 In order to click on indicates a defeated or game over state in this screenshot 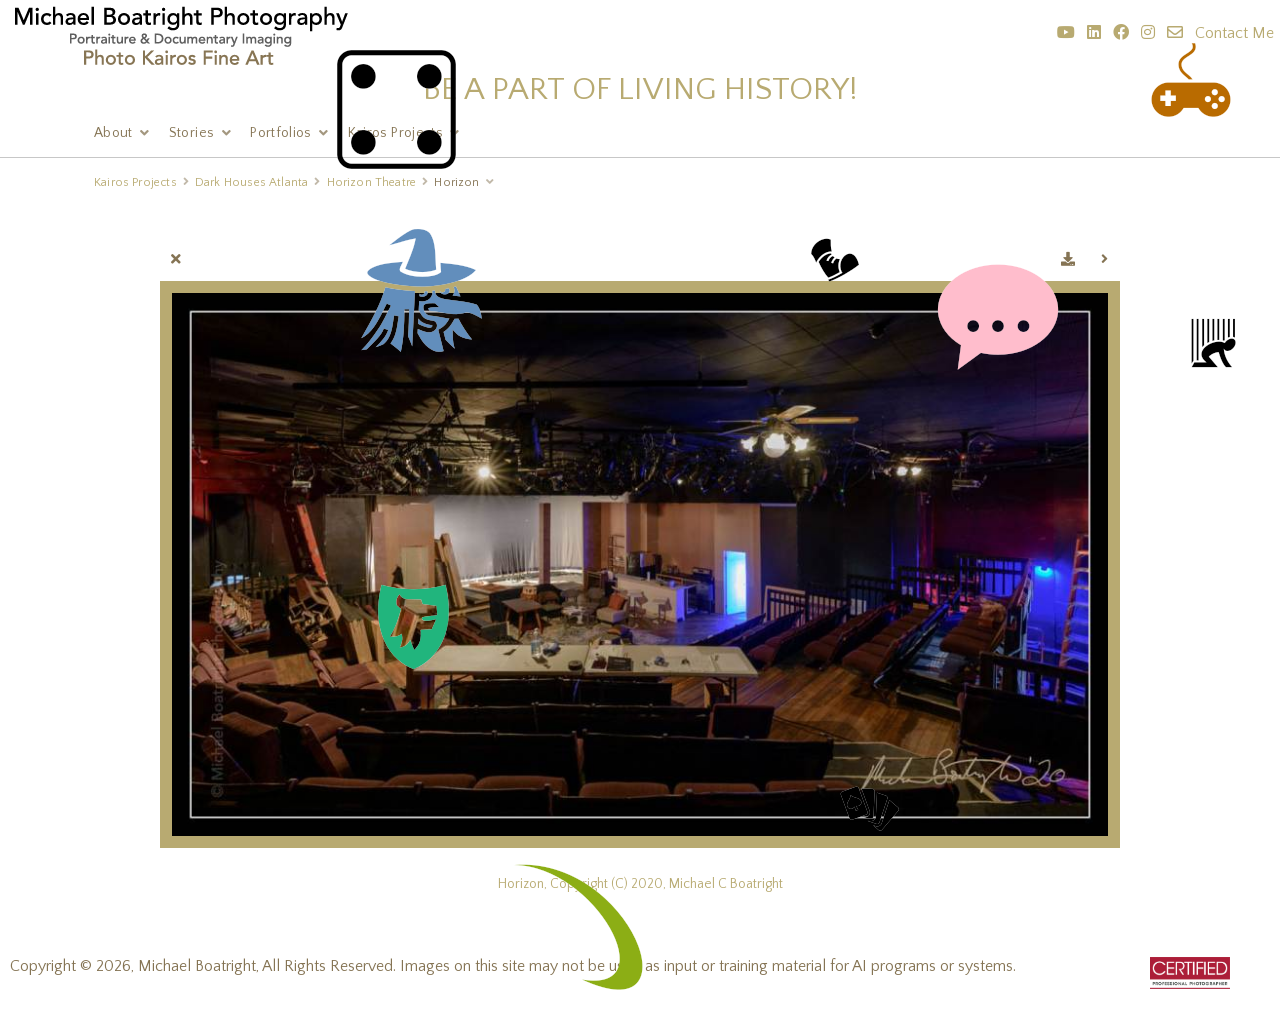, I will do `click(1213, 343)`.